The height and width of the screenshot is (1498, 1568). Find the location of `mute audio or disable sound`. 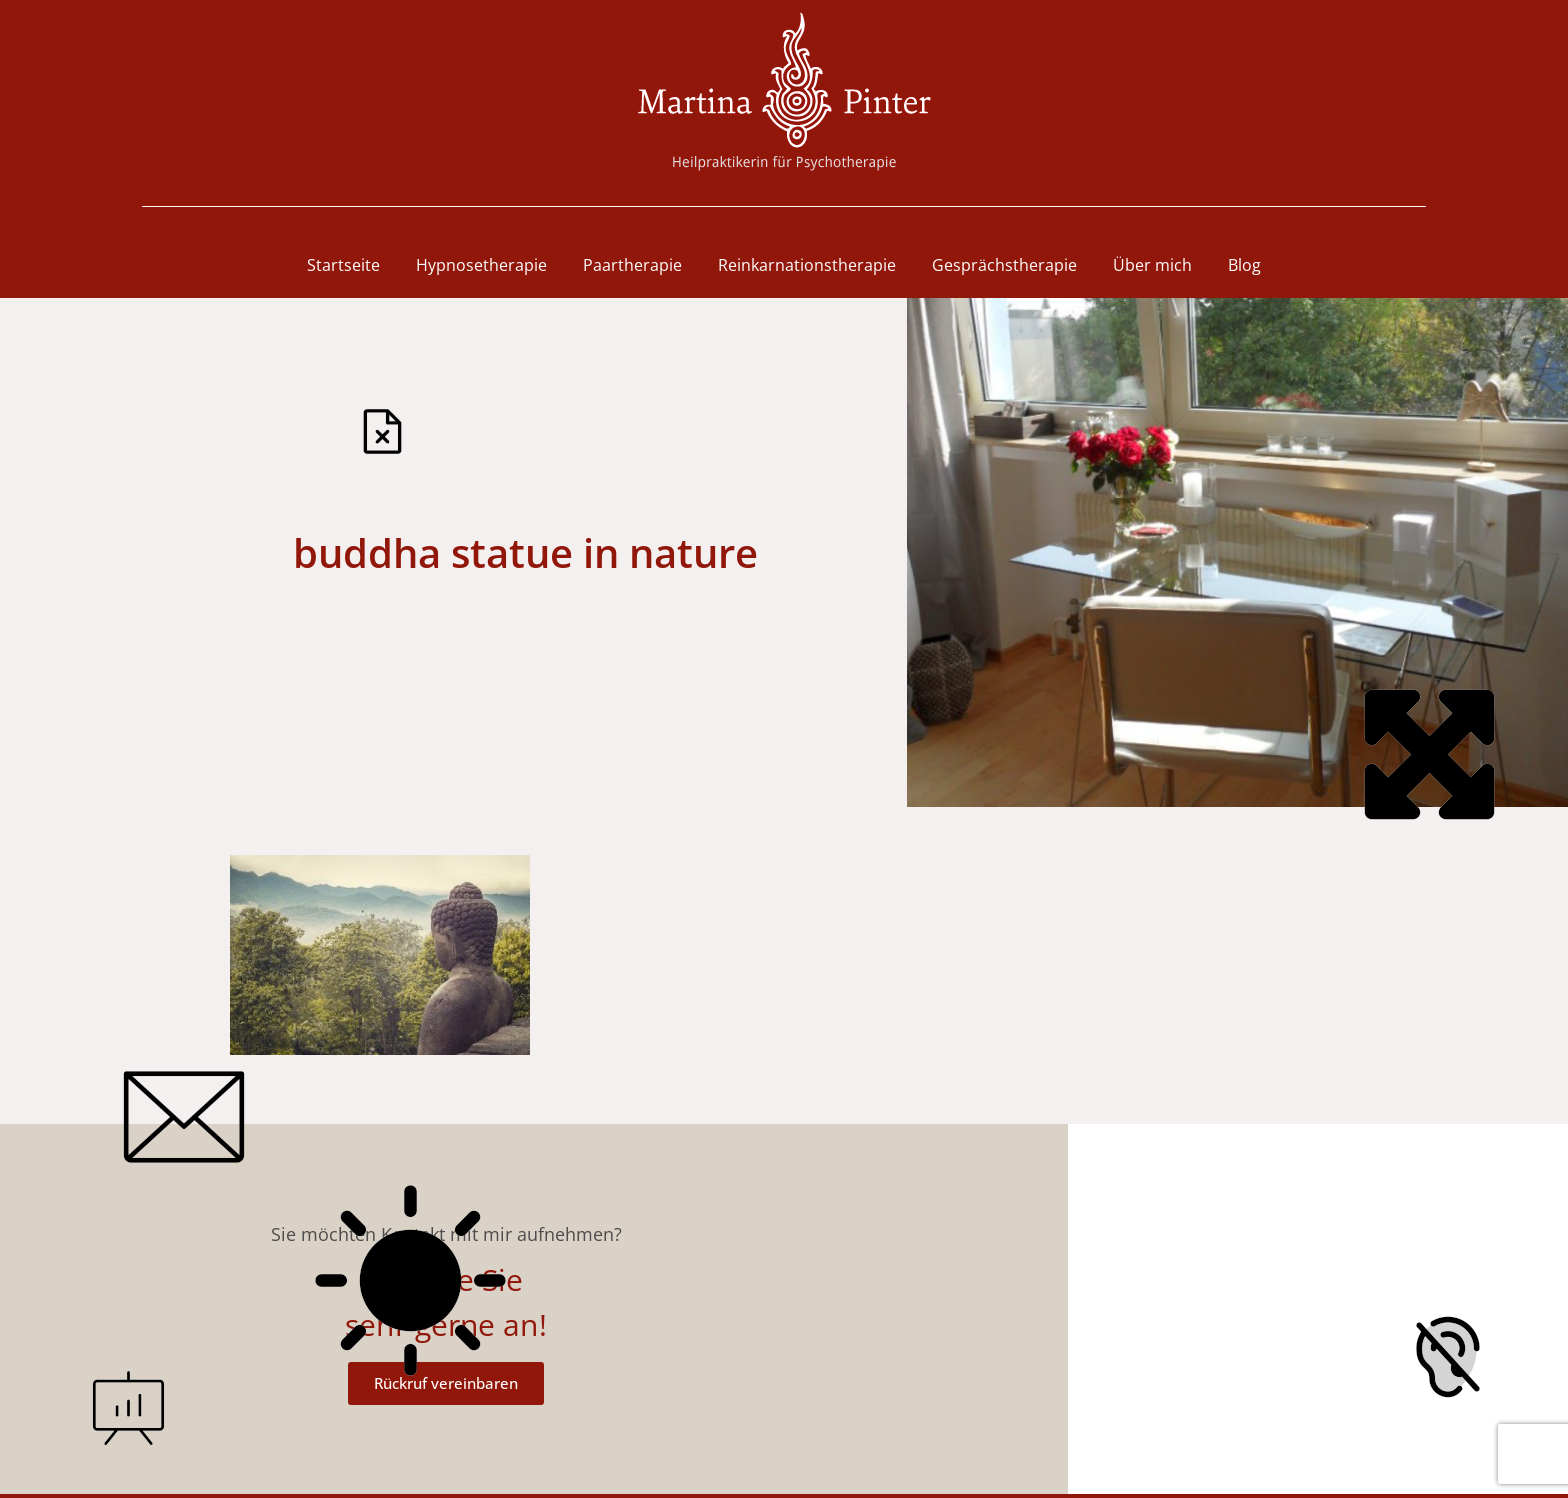

mute audio or disable sound is located at coordinates (1448, 1357).